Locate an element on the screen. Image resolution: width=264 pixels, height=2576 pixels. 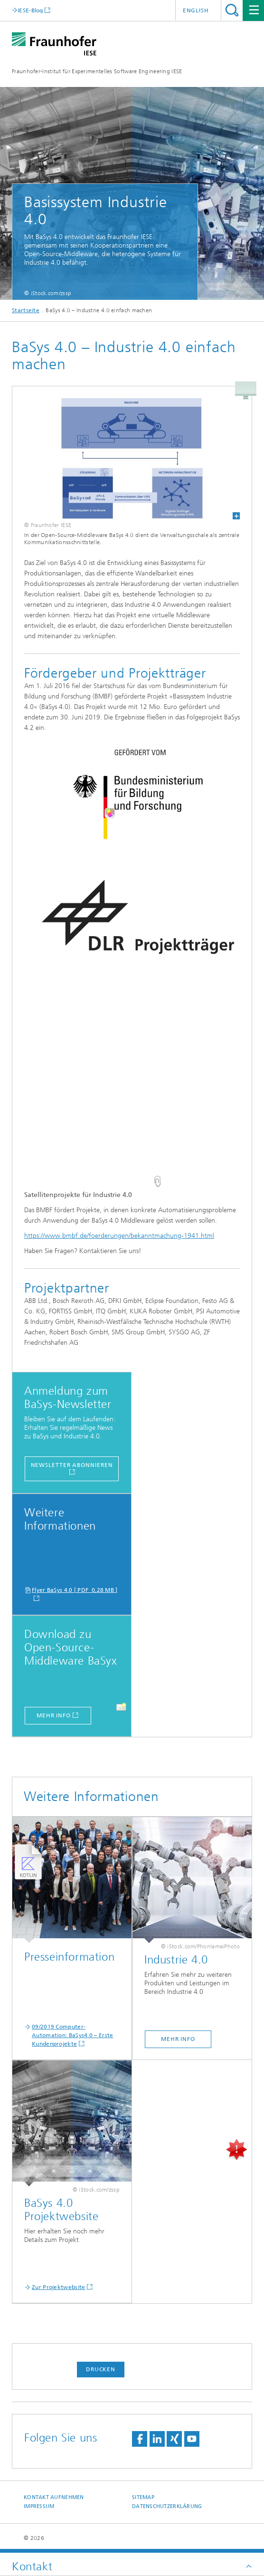
a kotlin source code file is located at coordinates (28, 1862).